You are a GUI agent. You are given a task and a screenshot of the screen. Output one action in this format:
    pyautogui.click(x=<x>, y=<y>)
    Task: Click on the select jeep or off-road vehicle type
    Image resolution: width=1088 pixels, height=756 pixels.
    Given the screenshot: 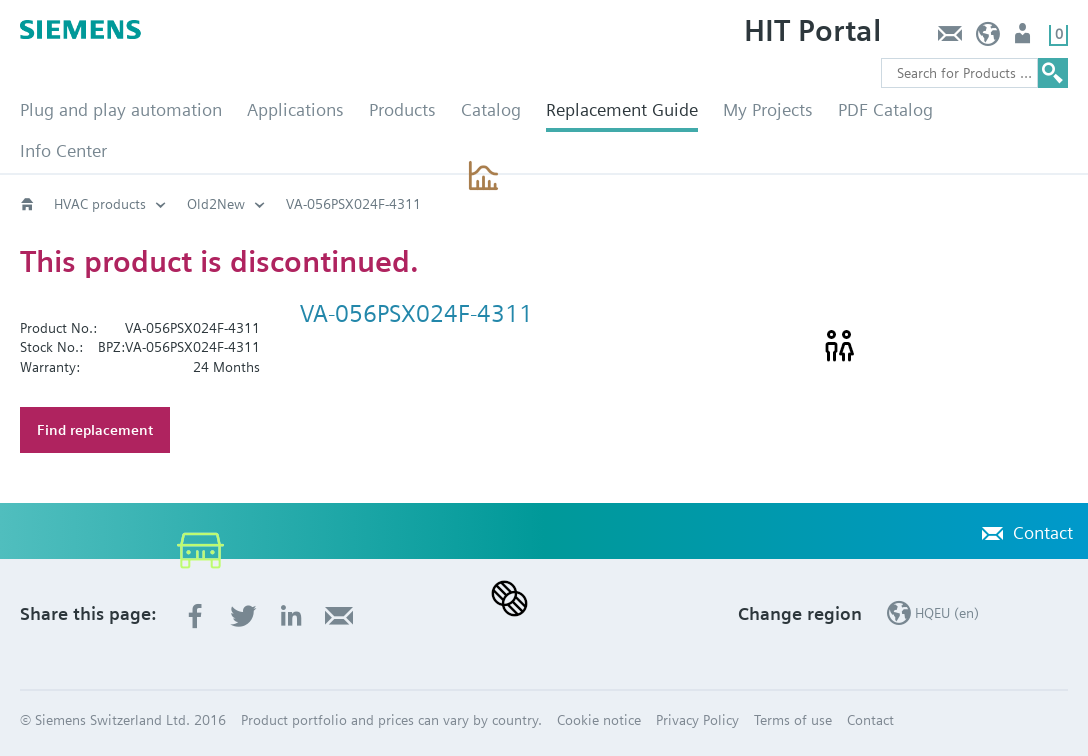 What is the action you would take?
    pyautogui.click(x=200, y=551)
    